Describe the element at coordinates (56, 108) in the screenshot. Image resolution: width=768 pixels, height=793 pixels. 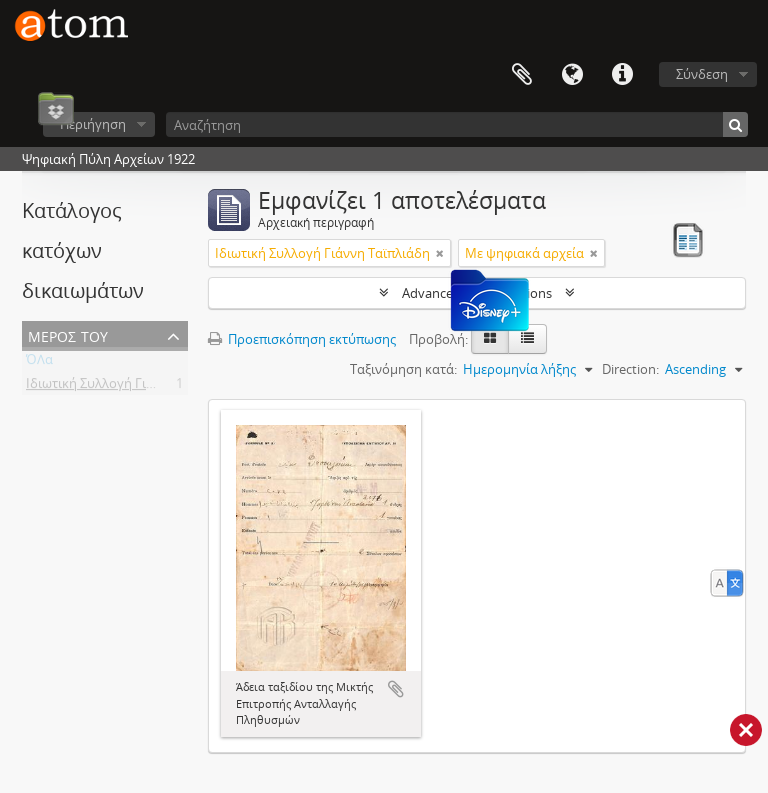
I see `open your dropbox folder` at that location.